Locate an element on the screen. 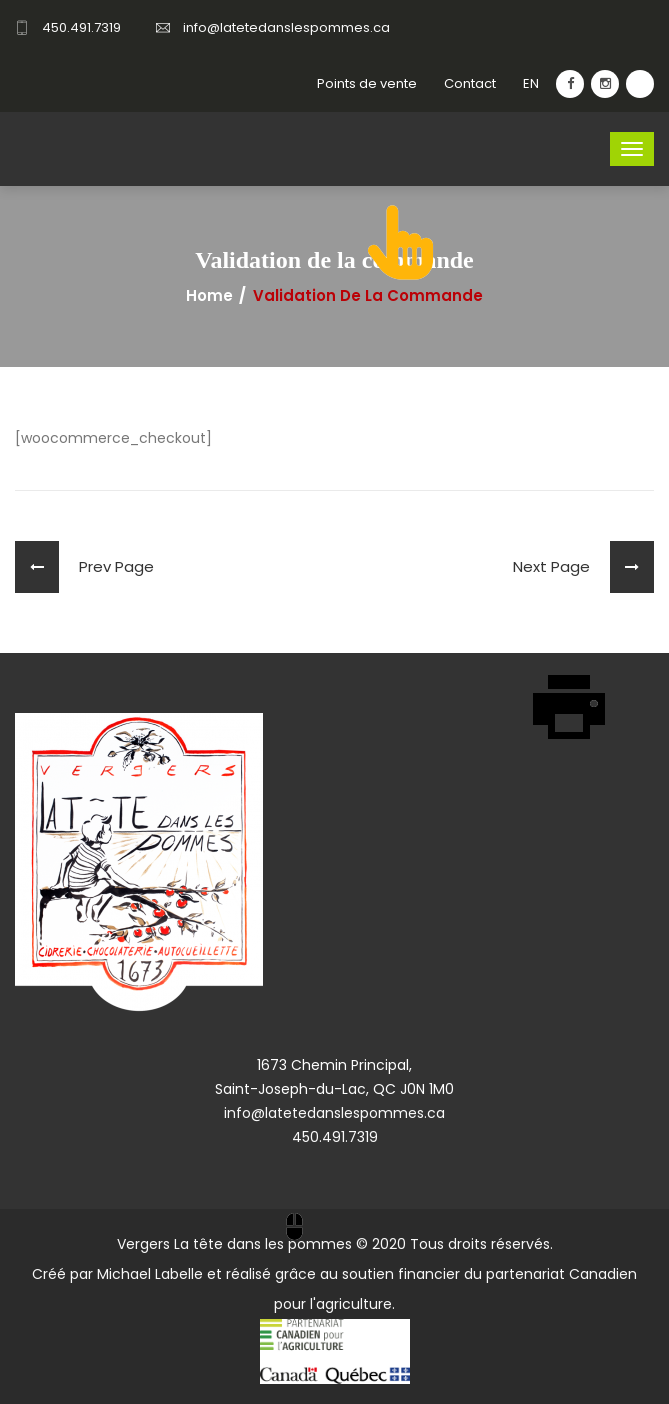 Image resolution: width=669 pixels, height=1404 pixels. indicates mouse input is available or required is located at coordinates (294, 1226).